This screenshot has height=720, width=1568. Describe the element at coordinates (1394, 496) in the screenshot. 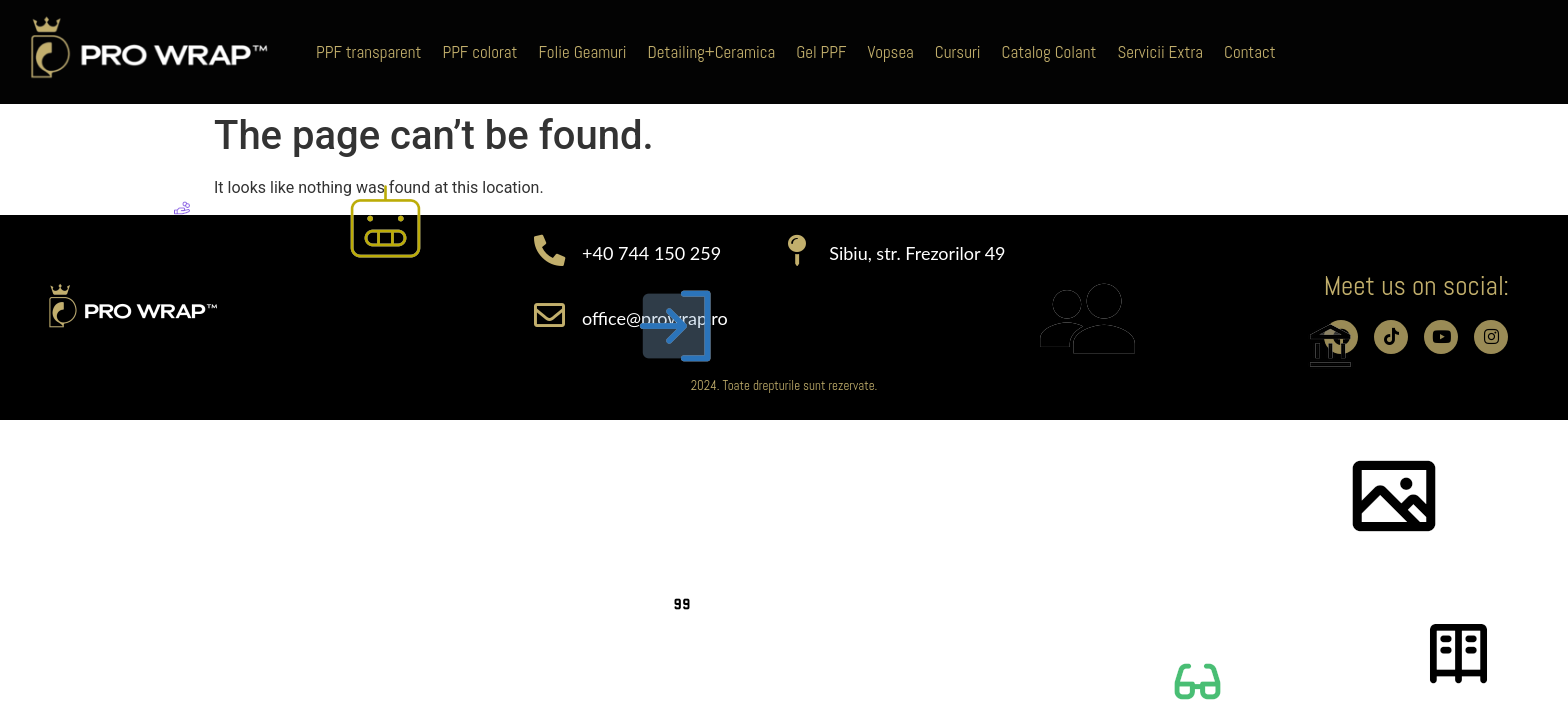

I see `view or open an image file` at that location.